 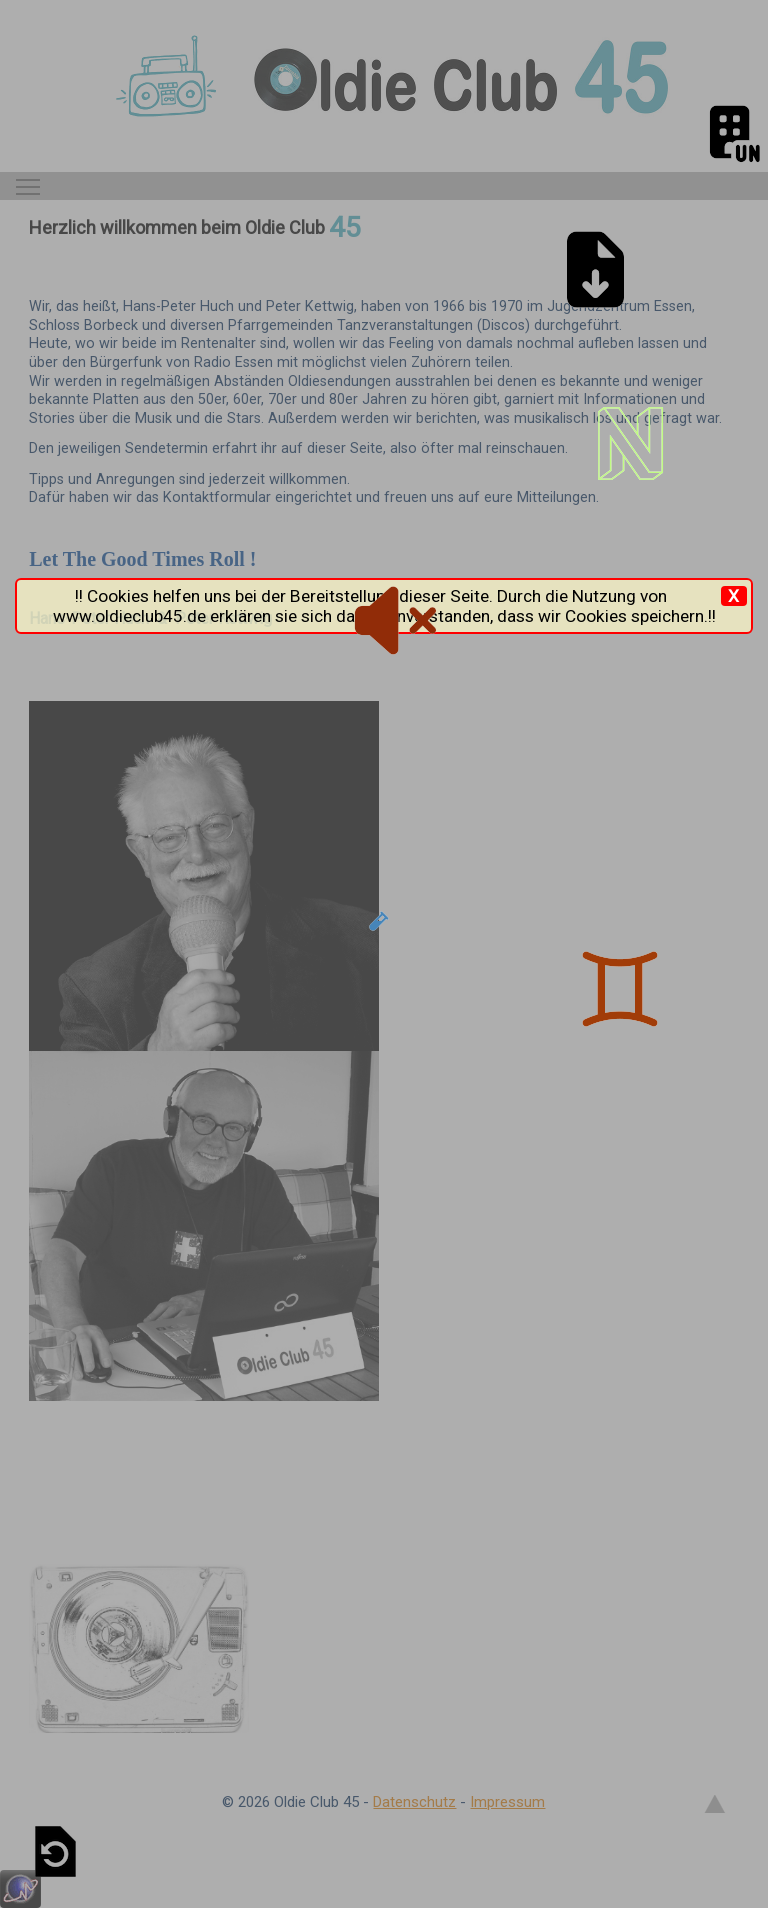 I want to click on access united nations building or headquarters, so click(x=733, y=132).